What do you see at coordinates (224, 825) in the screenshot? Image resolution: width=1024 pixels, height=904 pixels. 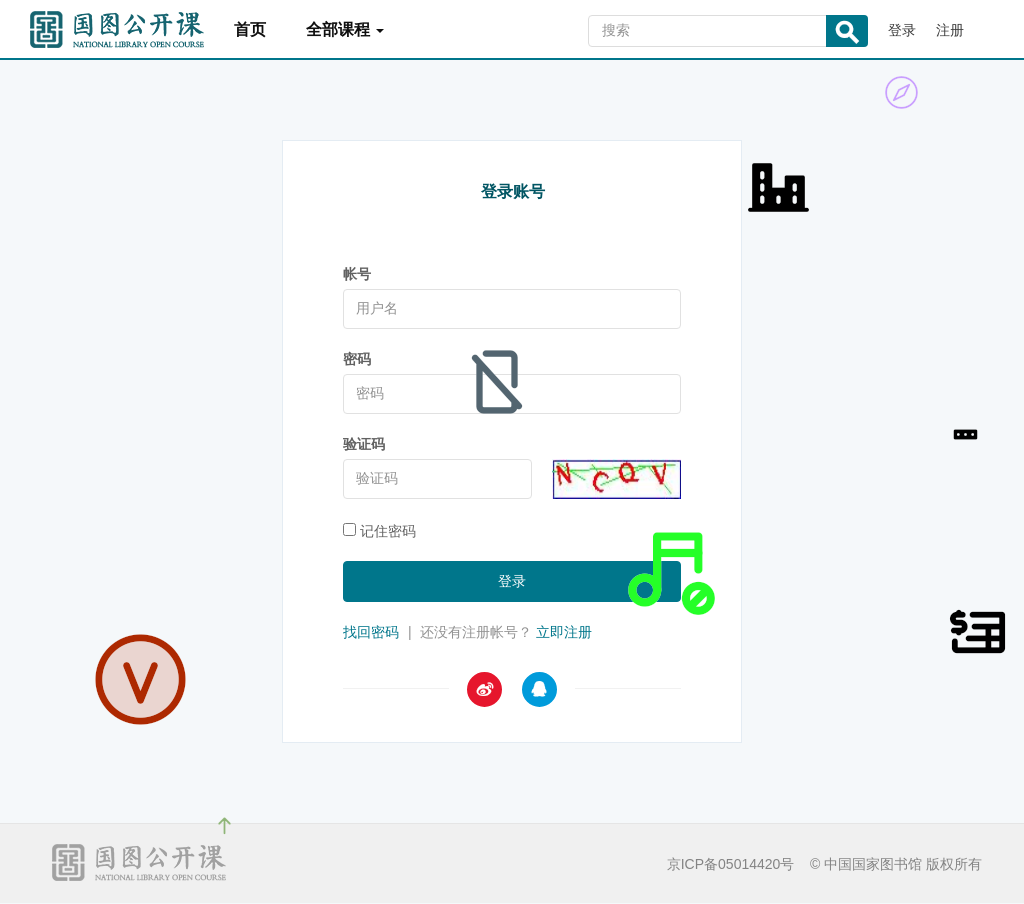 I see `scroll to top of page` at bounding box center [224, 825].